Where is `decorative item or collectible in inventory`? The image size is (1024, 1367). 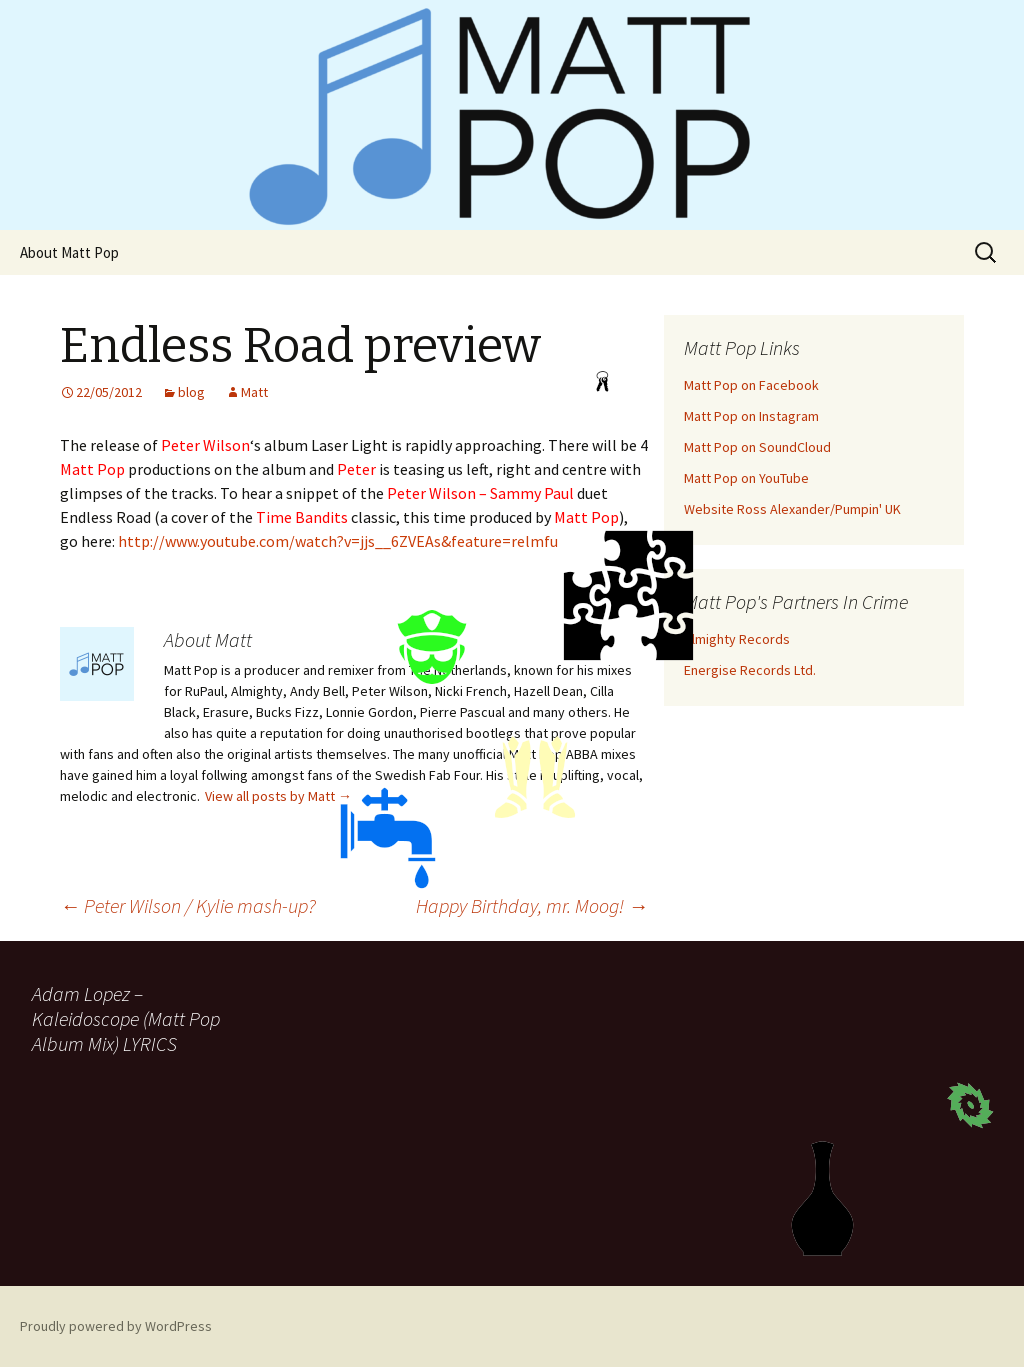
decorative item or collectible in inventory is located at coordinates (822, 1198).